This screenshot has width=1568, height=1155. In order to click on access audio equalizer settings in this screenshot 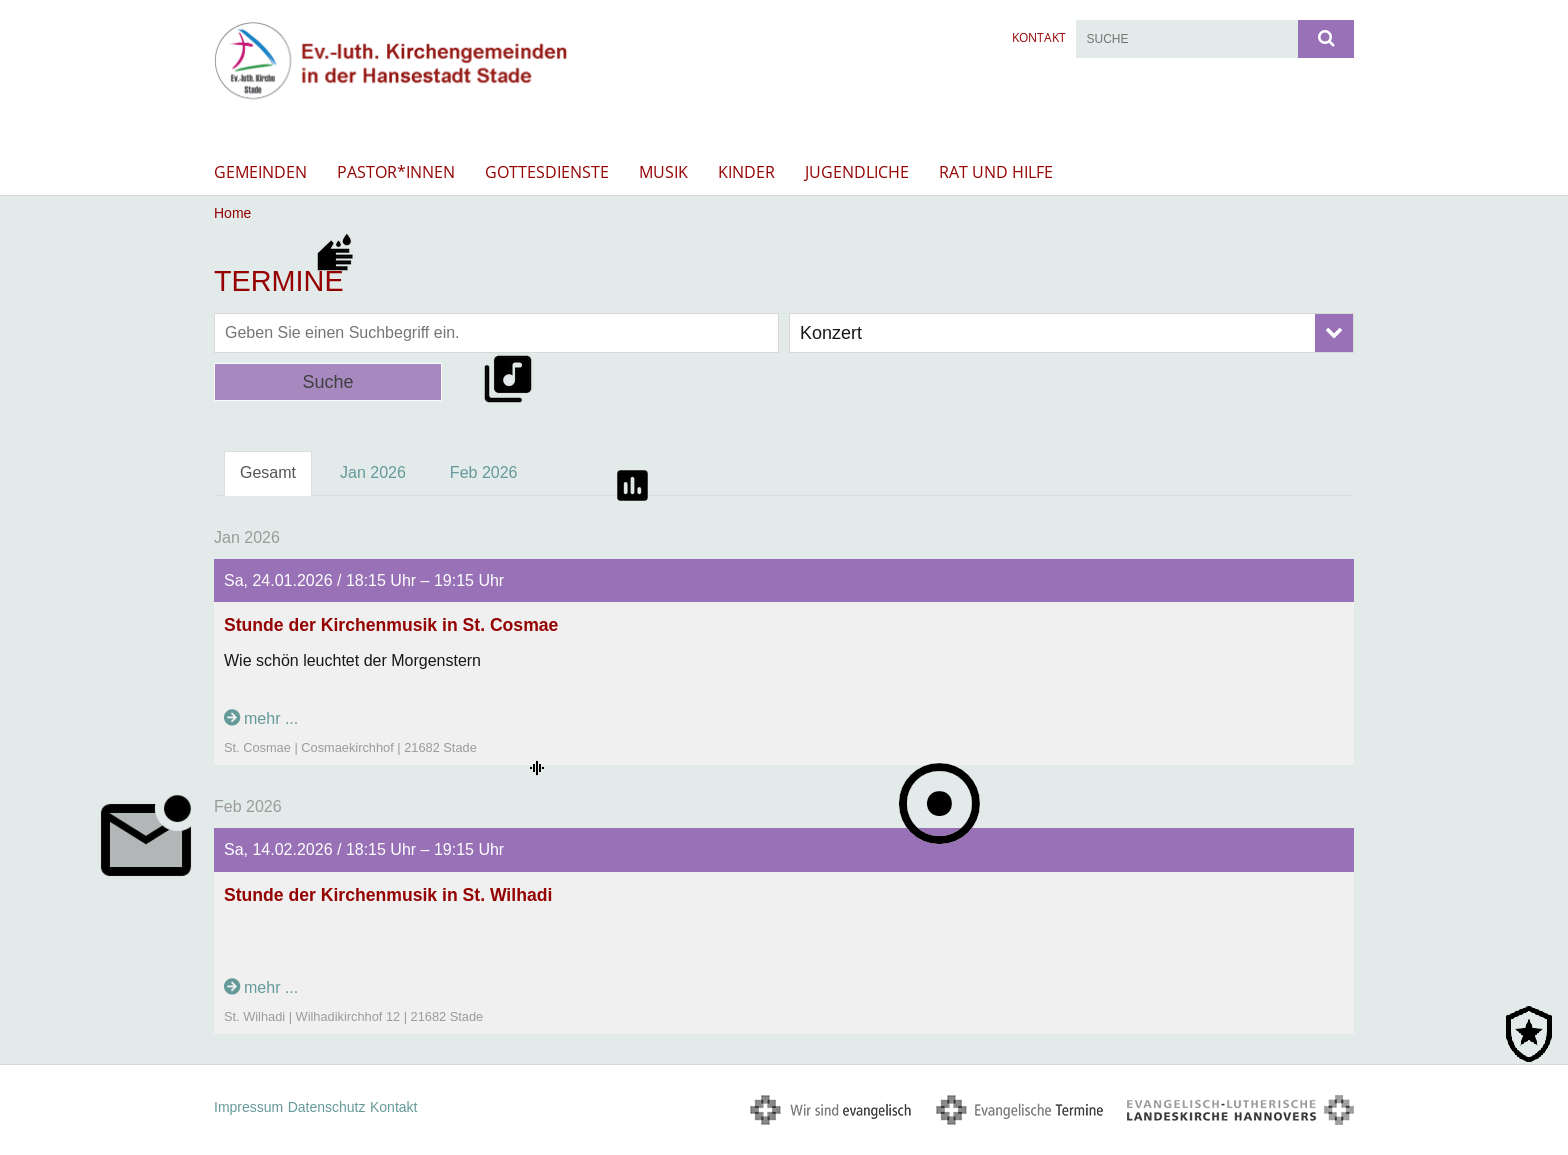, I will do `click(537, 768)`.